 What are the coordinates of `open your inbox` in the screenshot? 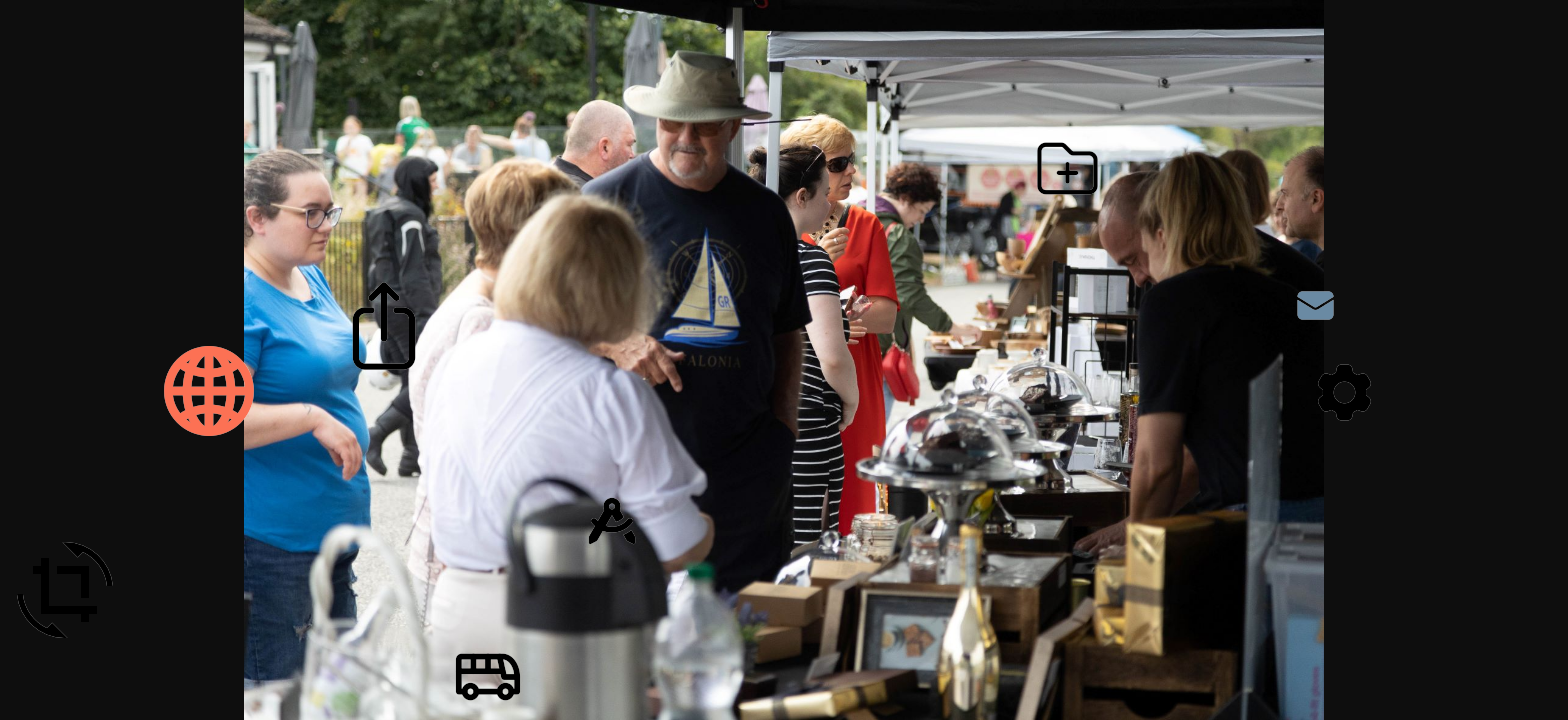 It's located at (1315, 305).